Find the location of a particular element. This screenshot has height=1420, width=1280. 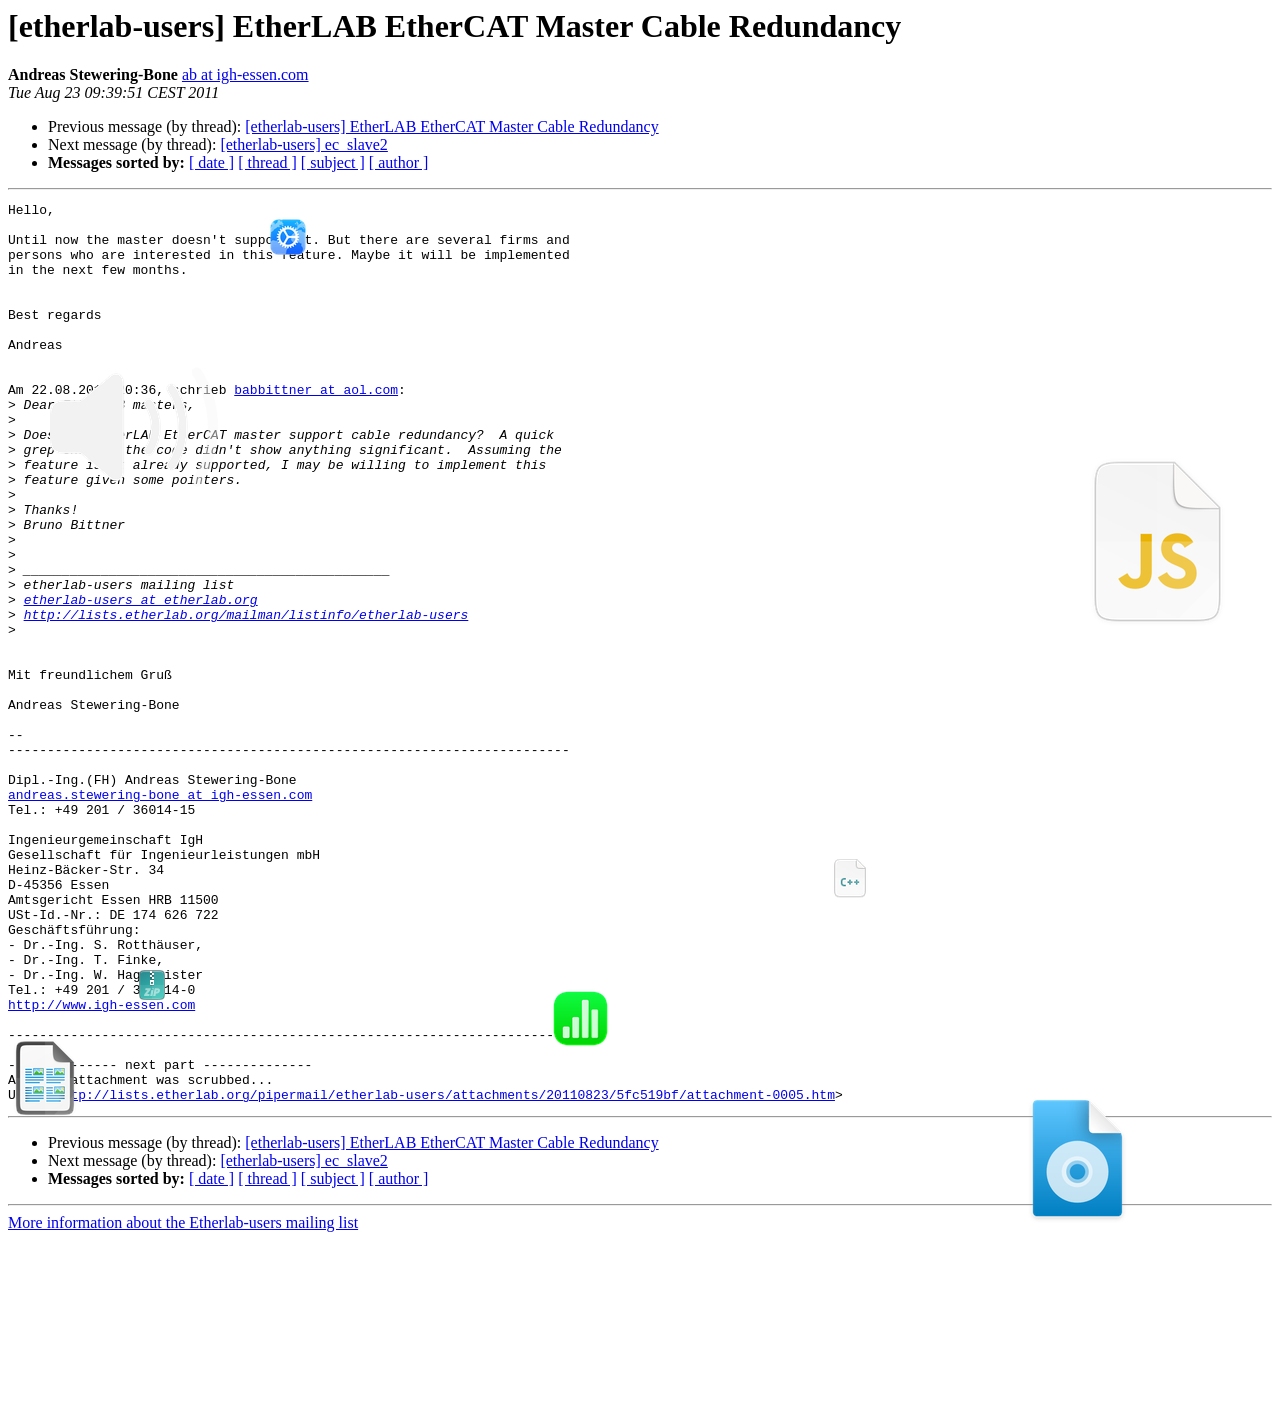

adjust system volume level is located at coordinates (134, 427).